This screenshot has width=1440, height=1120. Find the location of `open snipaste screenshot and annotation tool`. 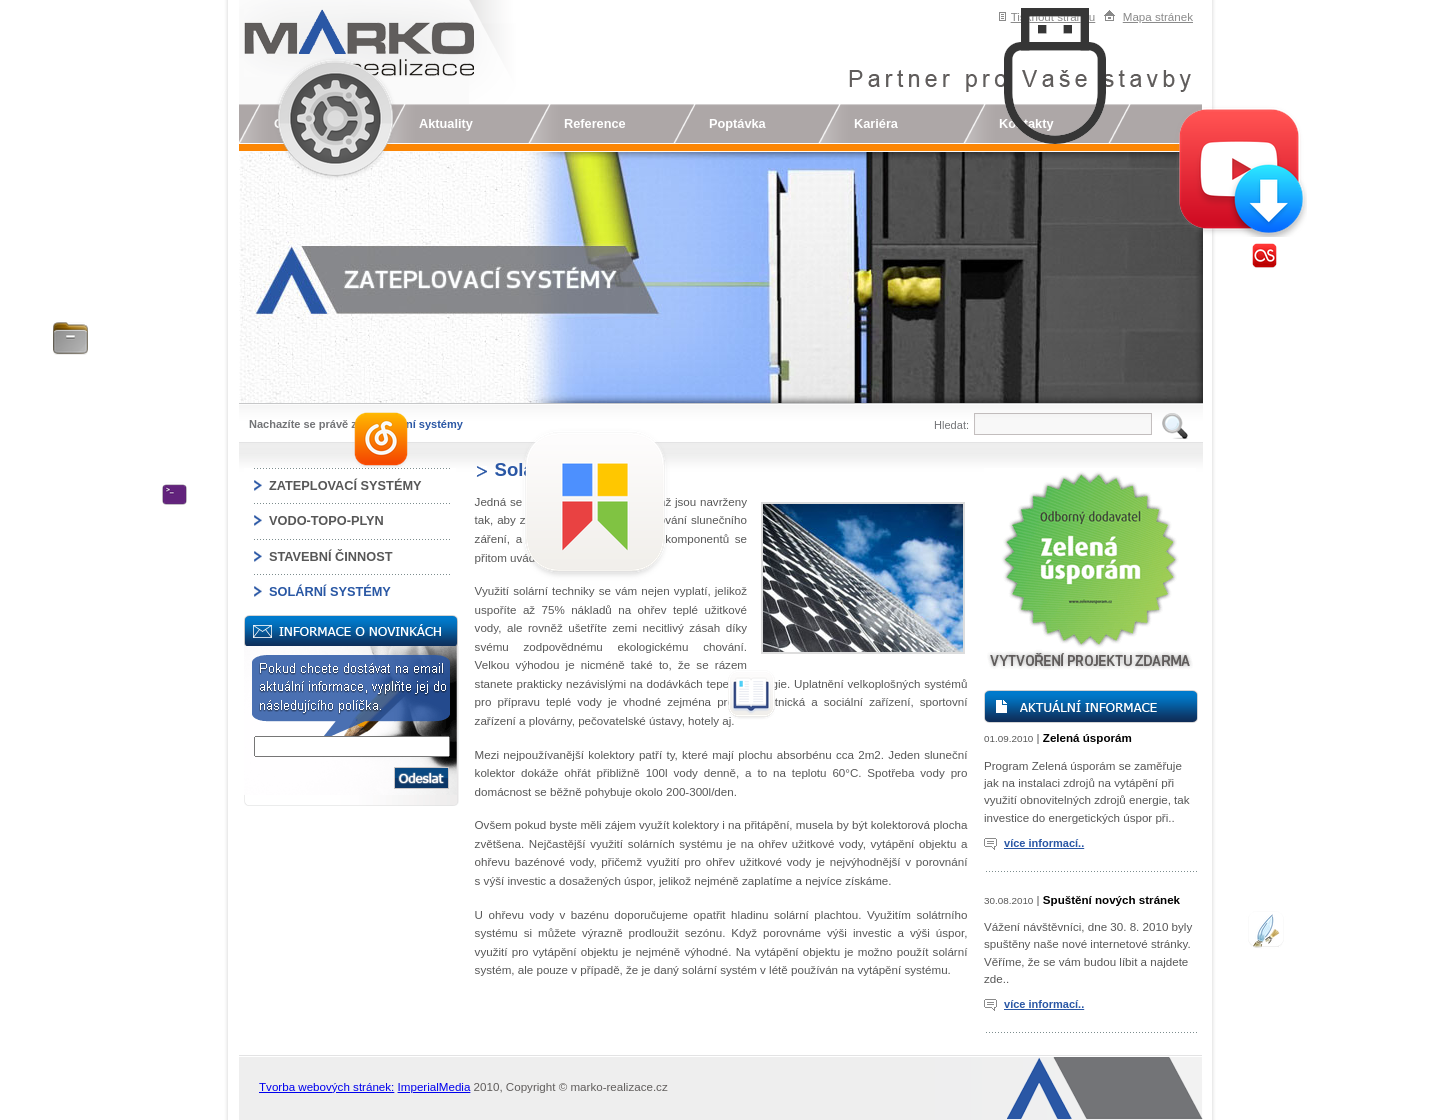

open snipaste screenshot and annotation tool is located at coordinates (595, 502).